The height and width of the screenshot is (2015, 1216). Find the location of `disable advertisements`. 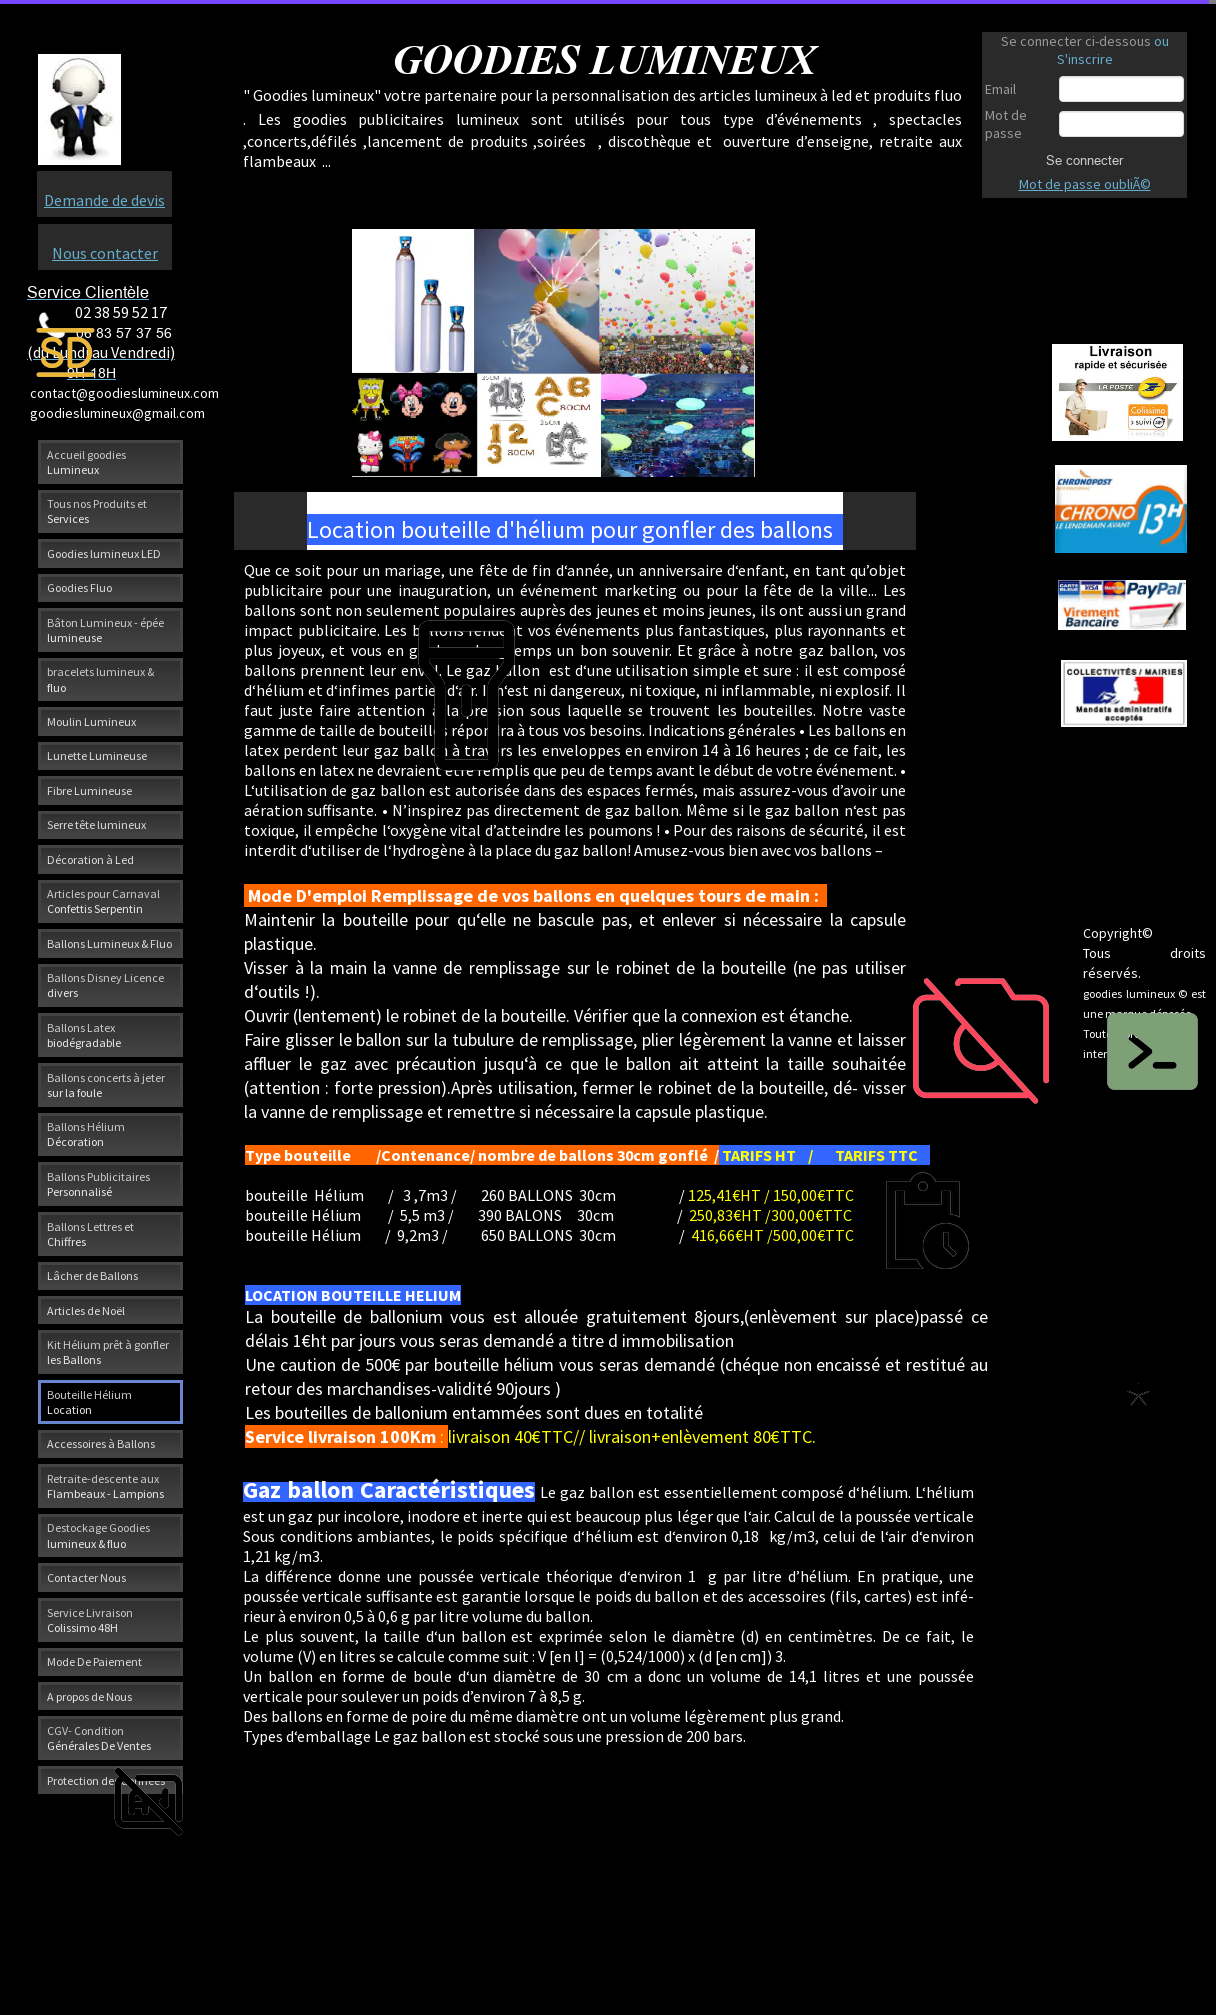

disable advertisements is located at coordinates (148, 1801).